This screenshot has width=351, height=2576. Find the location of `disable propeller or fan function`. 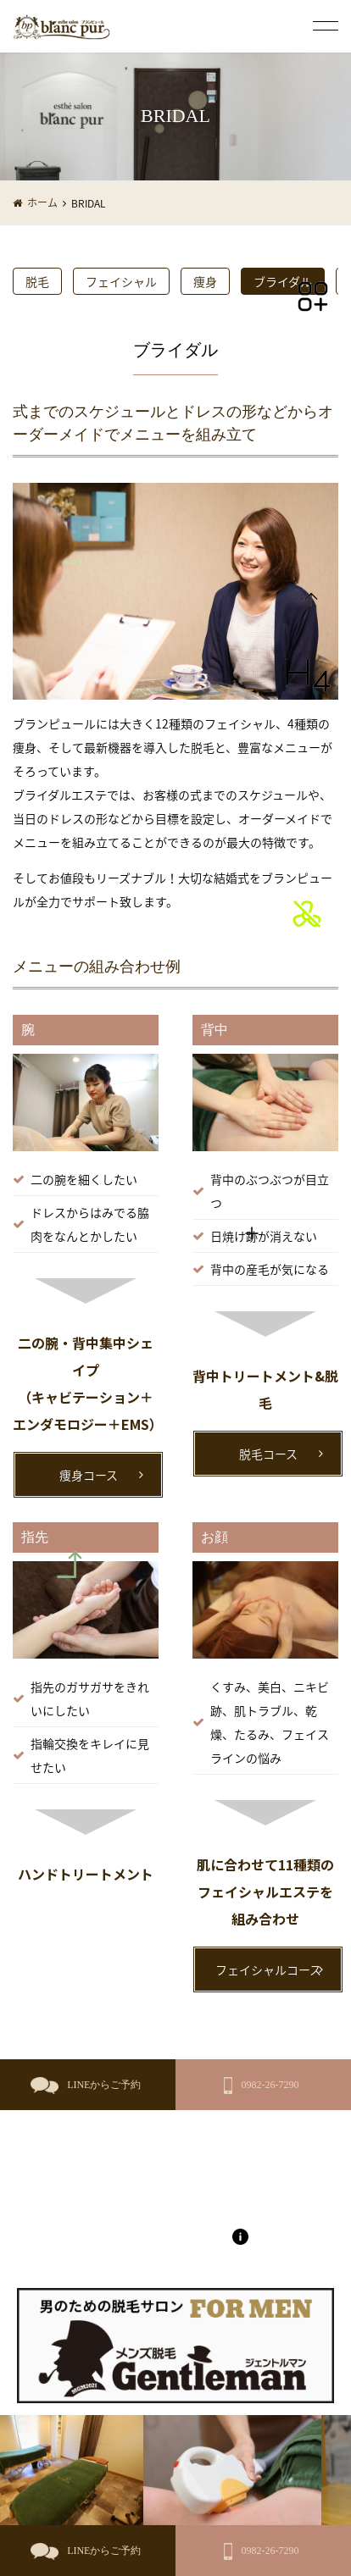

disable propeller or fan function is located at coordinates (307, 914).